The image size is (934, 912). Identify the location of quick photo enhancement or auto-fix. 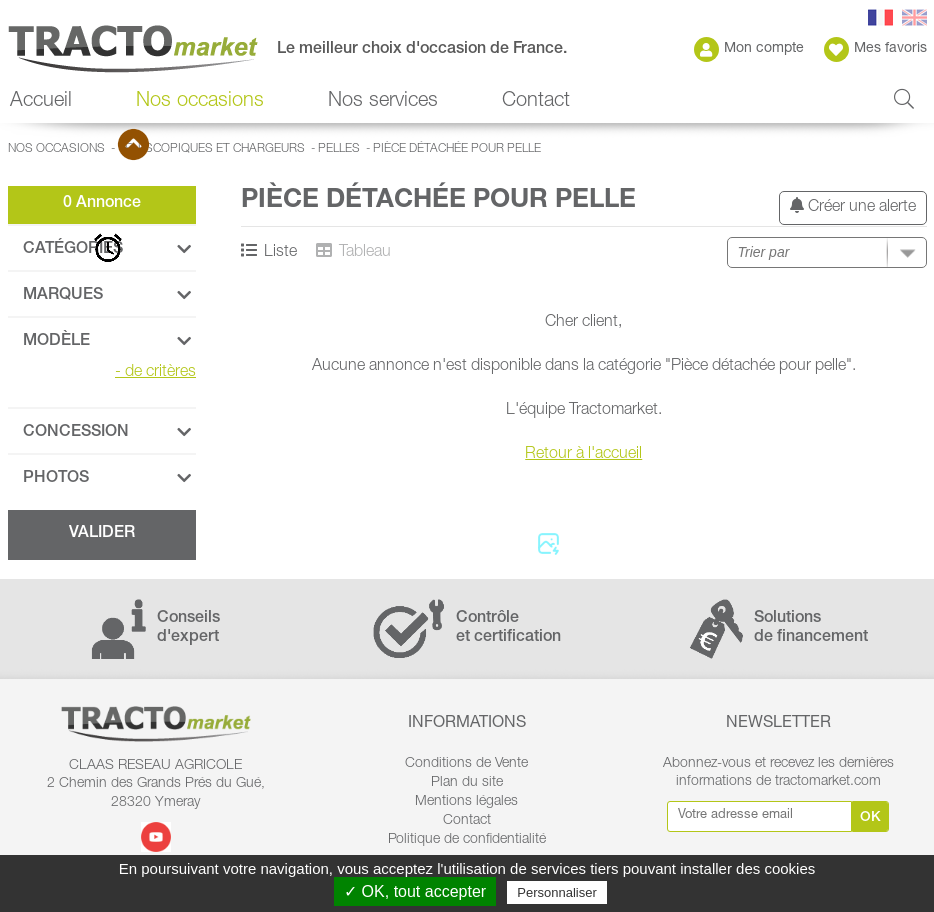
(548, 543).